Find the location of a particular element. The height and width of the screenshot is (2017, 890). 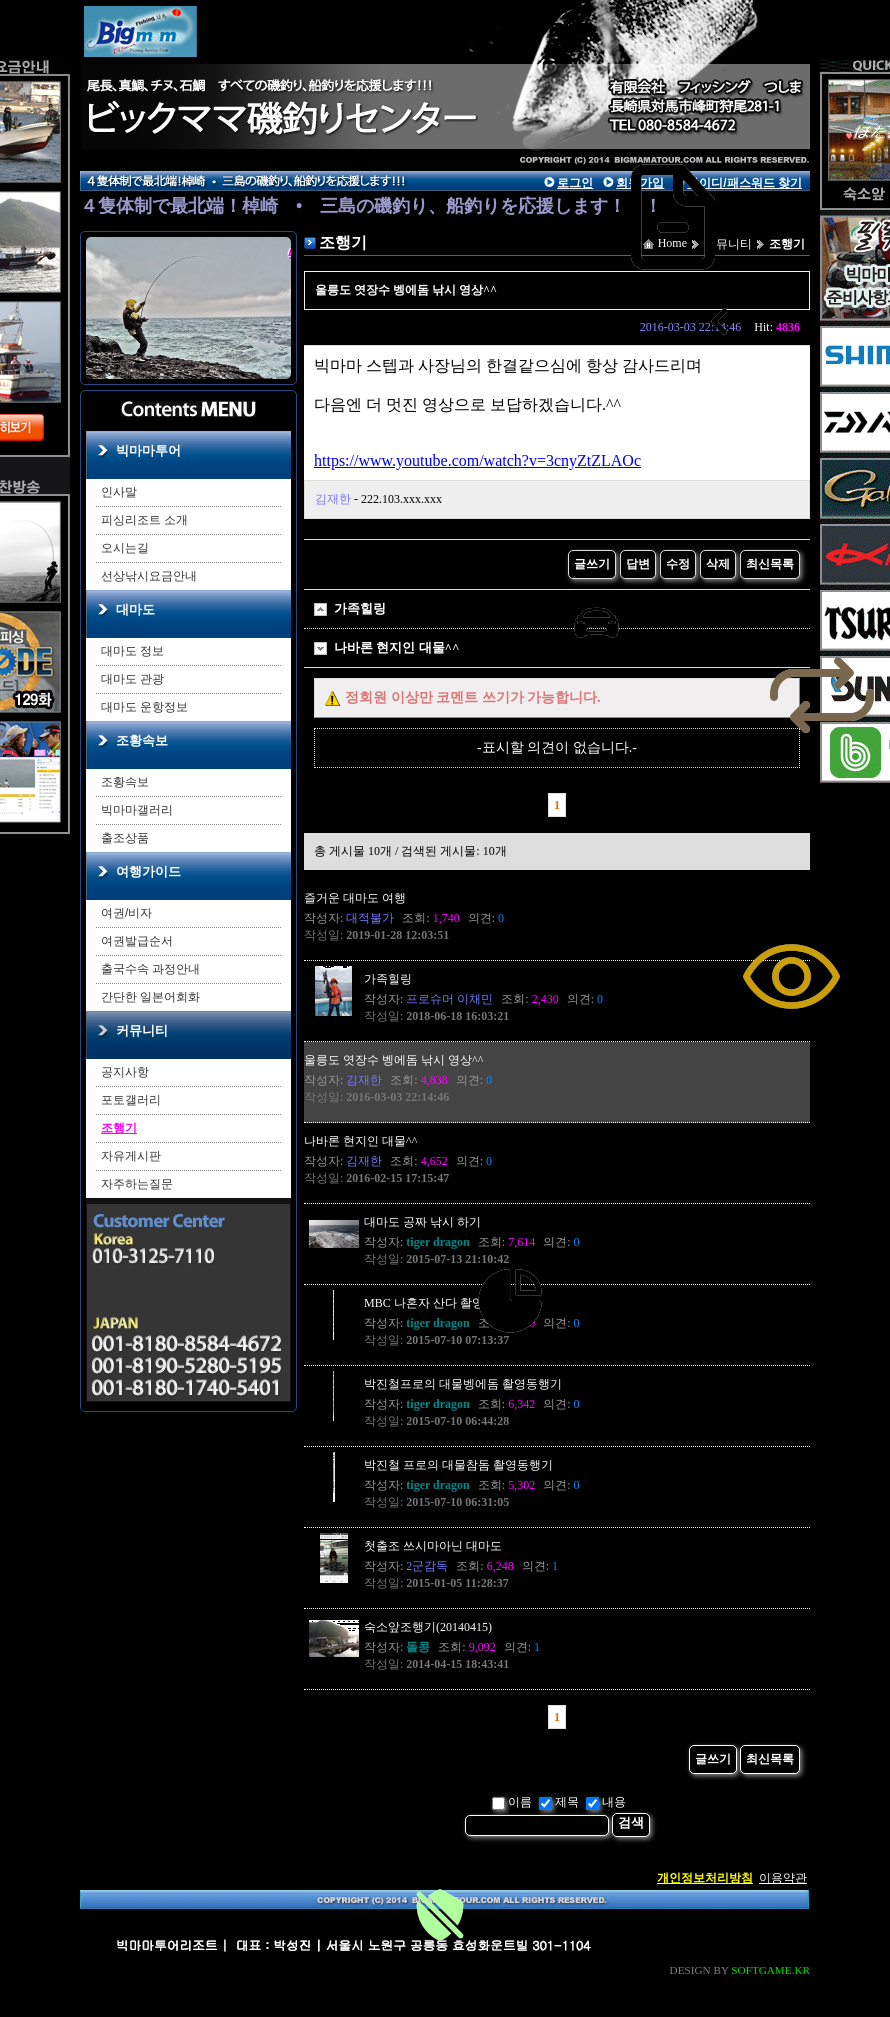

enable repeat or loop playback is located at coordinates (822, 695).